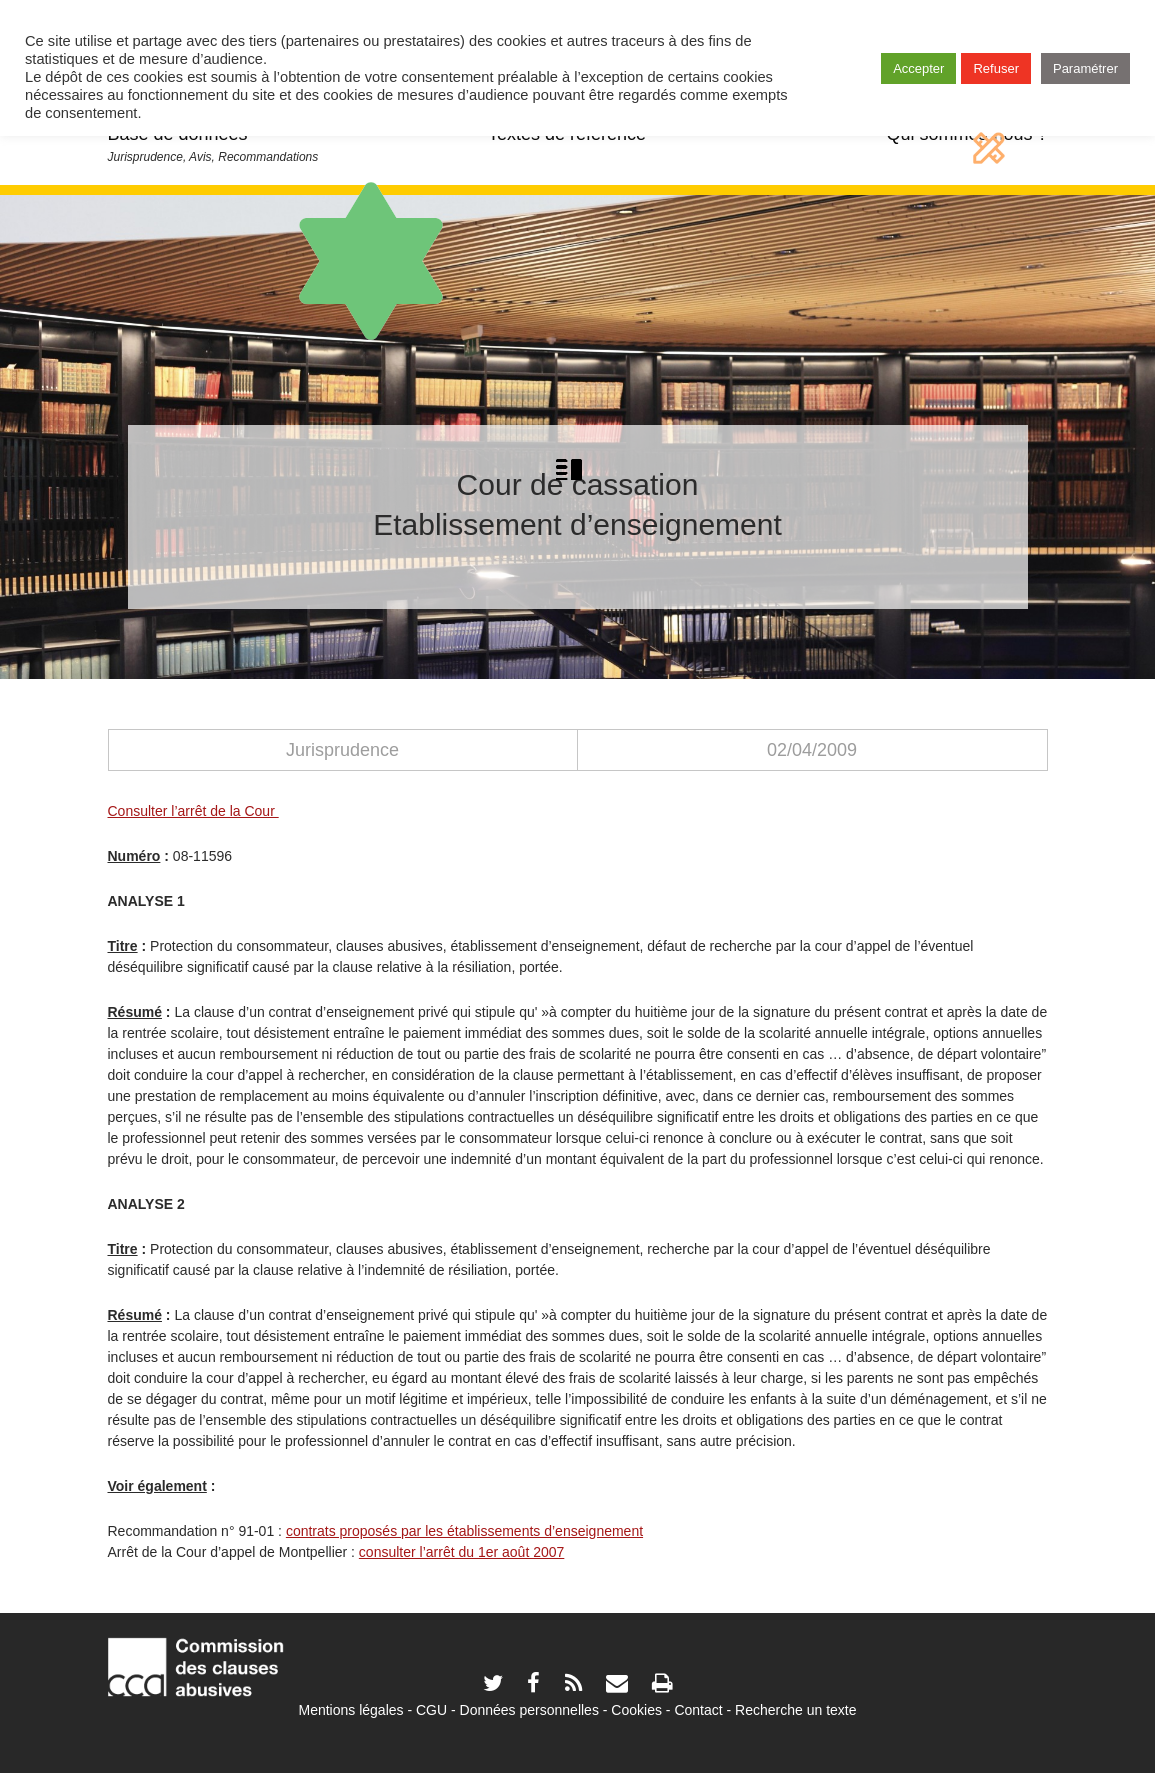 The image size is (1155, 1773). What do you see at coordinates (371, 261) in the screenshot?
I see `indicates jewish or hebrew content` at bounding box center [371, 261].